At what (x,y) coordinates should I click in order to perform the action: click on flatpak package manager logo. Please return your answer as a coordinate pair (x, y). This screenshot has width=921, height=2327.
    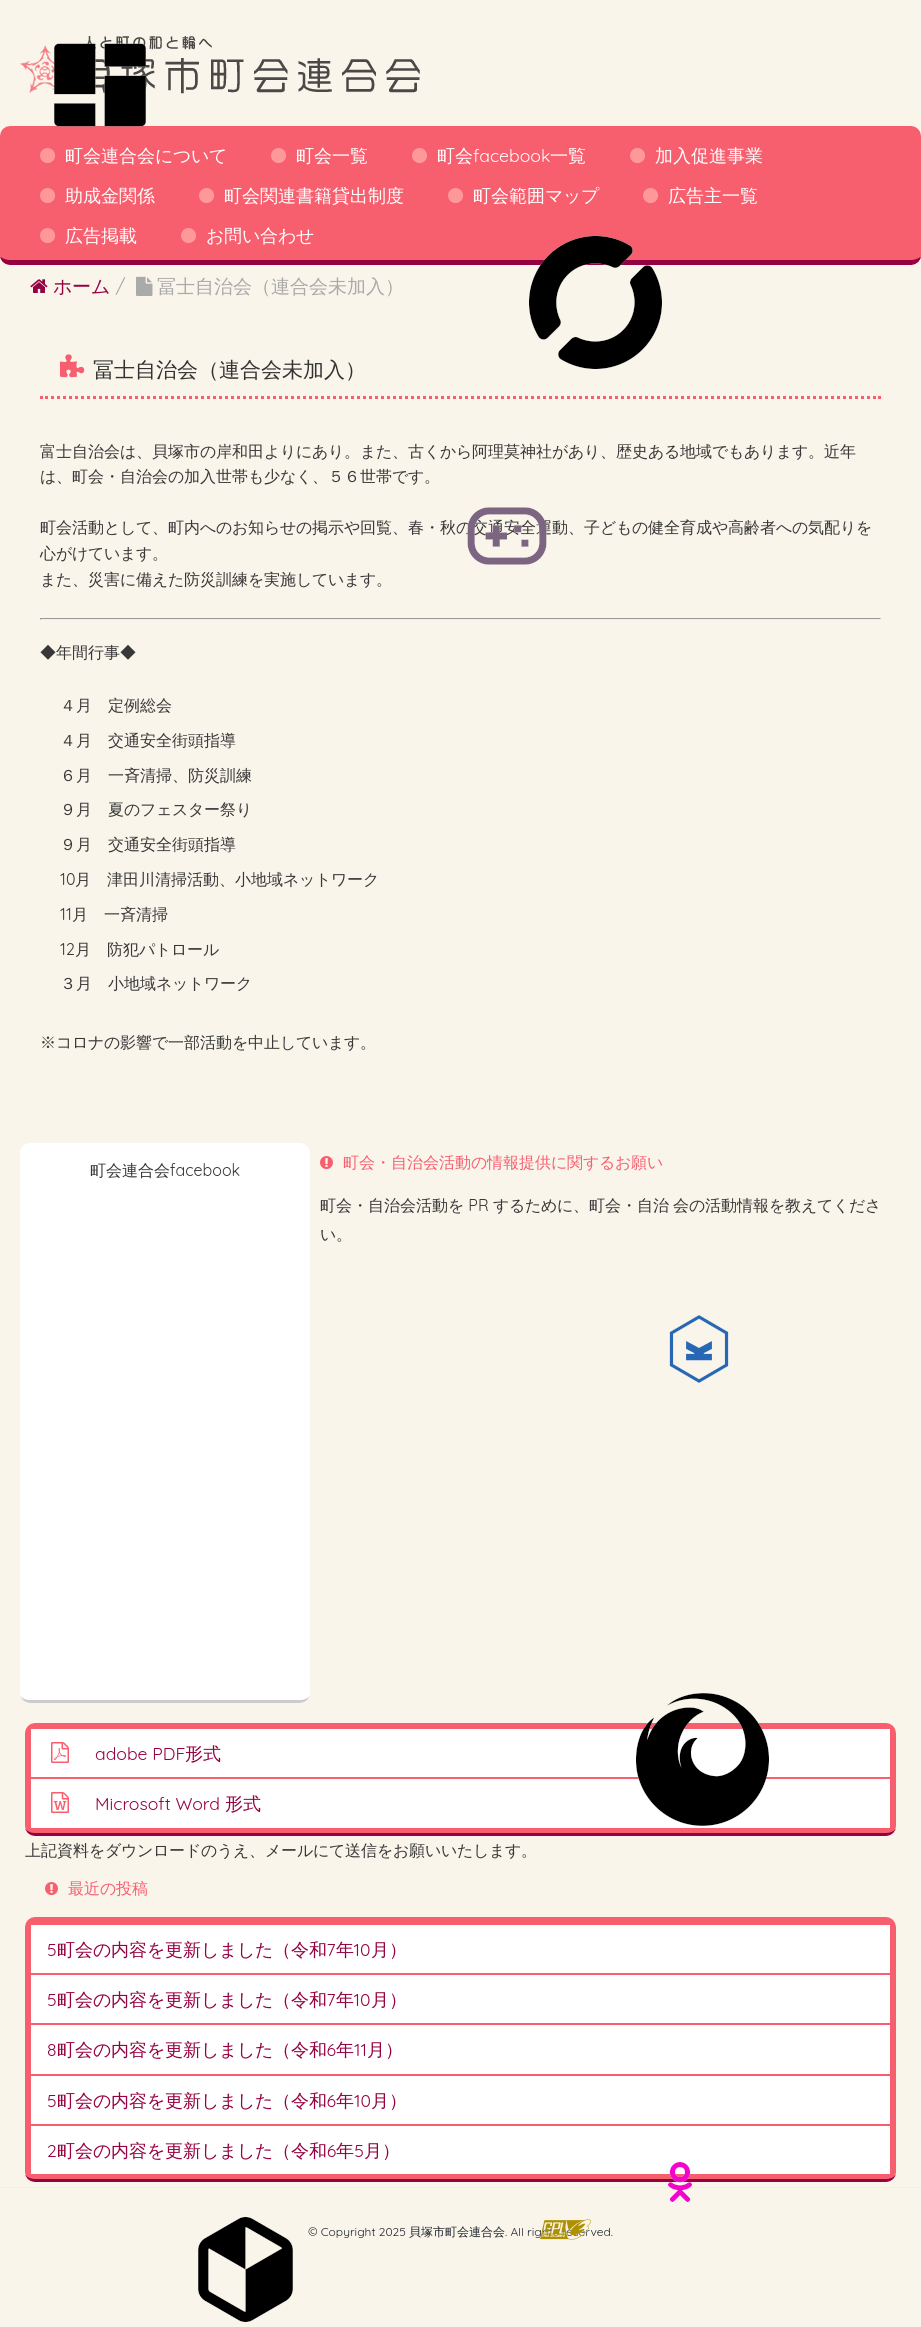
    Looking at the image, I should click on (245, 2269).